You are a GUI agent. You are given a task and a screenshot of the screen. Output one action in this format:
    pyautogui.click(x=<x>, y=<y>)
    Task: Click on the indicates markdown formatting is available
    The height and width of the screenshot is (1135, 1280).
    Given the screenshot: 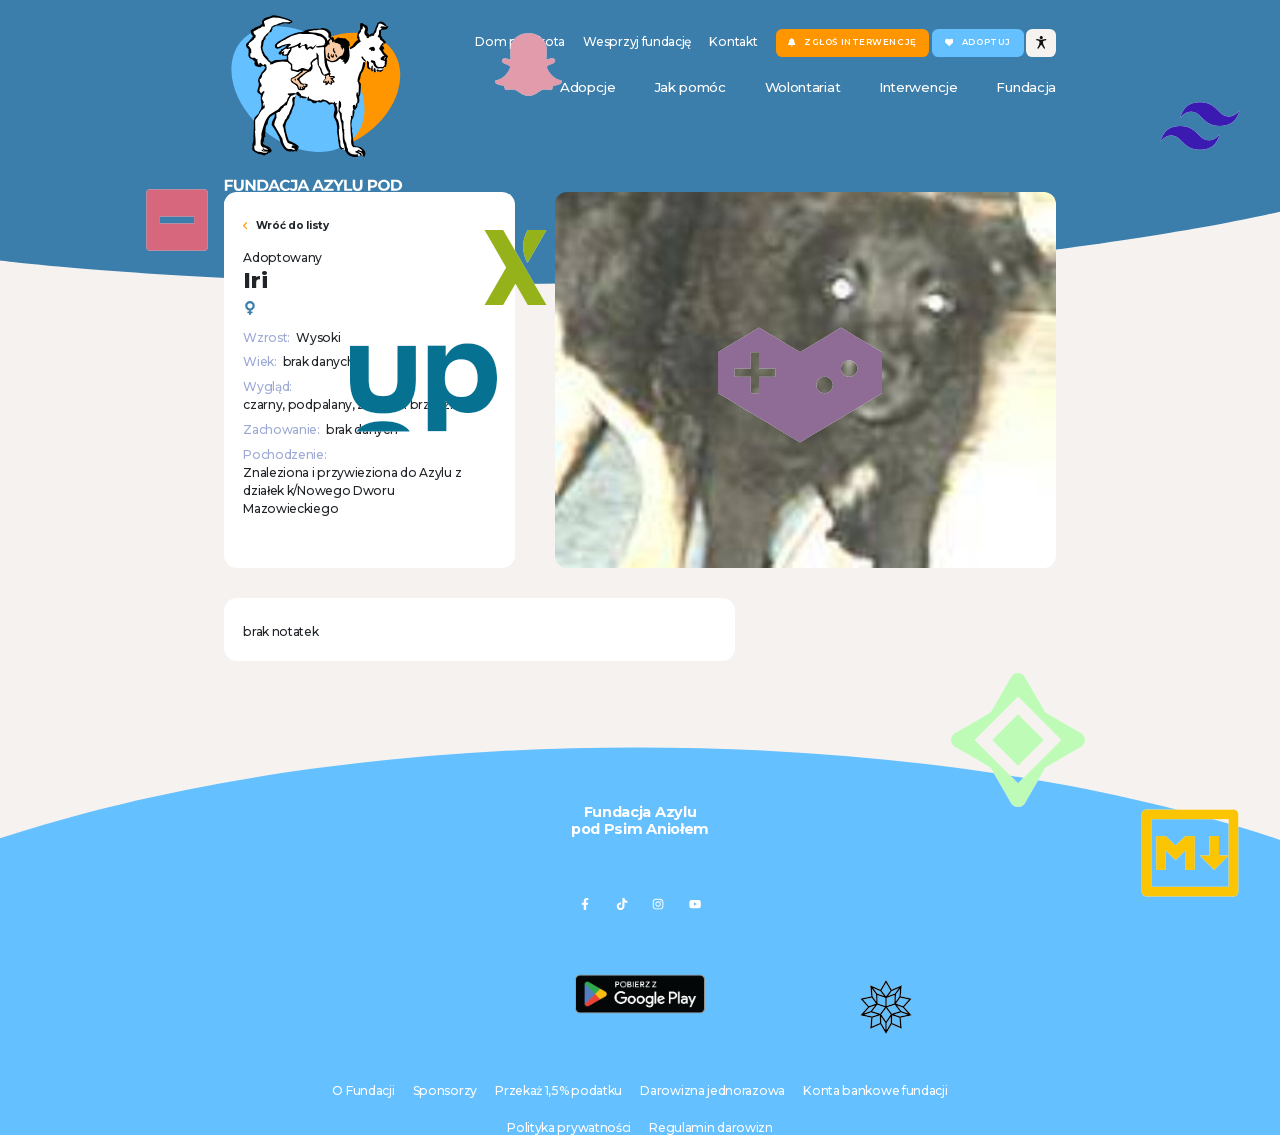 What is the action you would take?
    pyautogui.click(x=1190, y=853)
    